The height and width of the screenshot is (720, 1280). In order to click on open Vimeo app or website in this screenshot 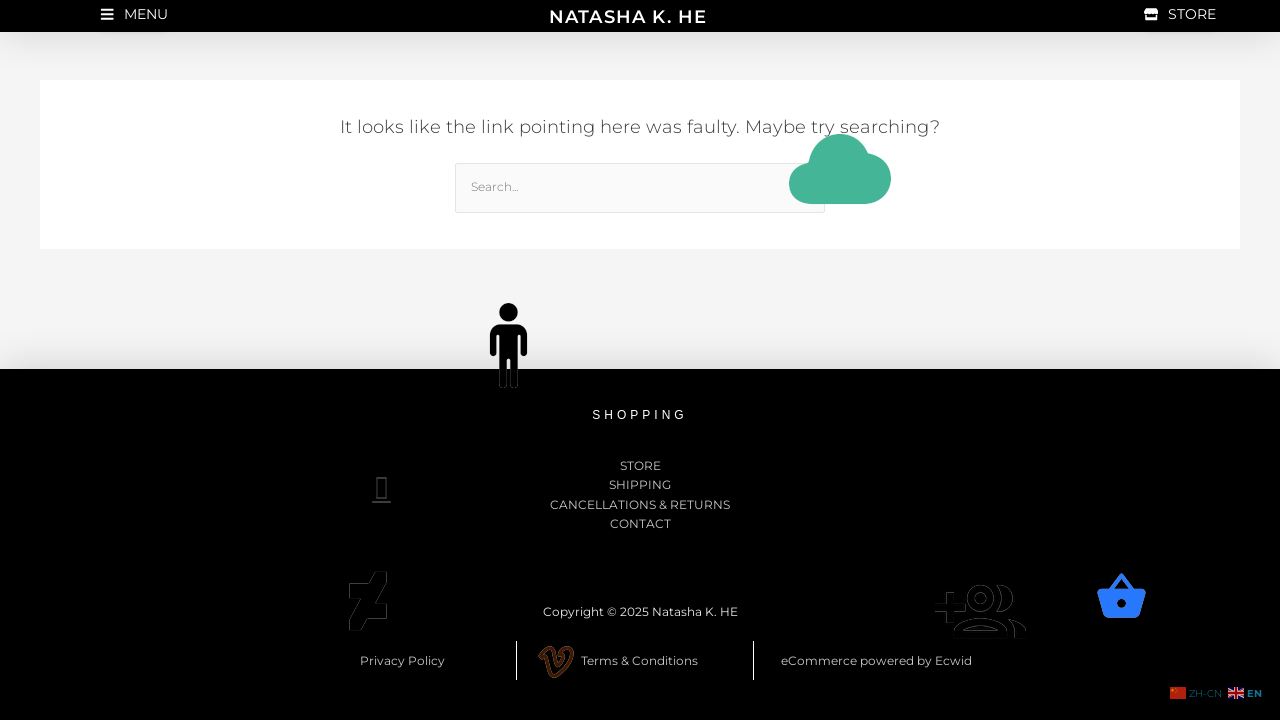, I will do `click(556, 662)`.